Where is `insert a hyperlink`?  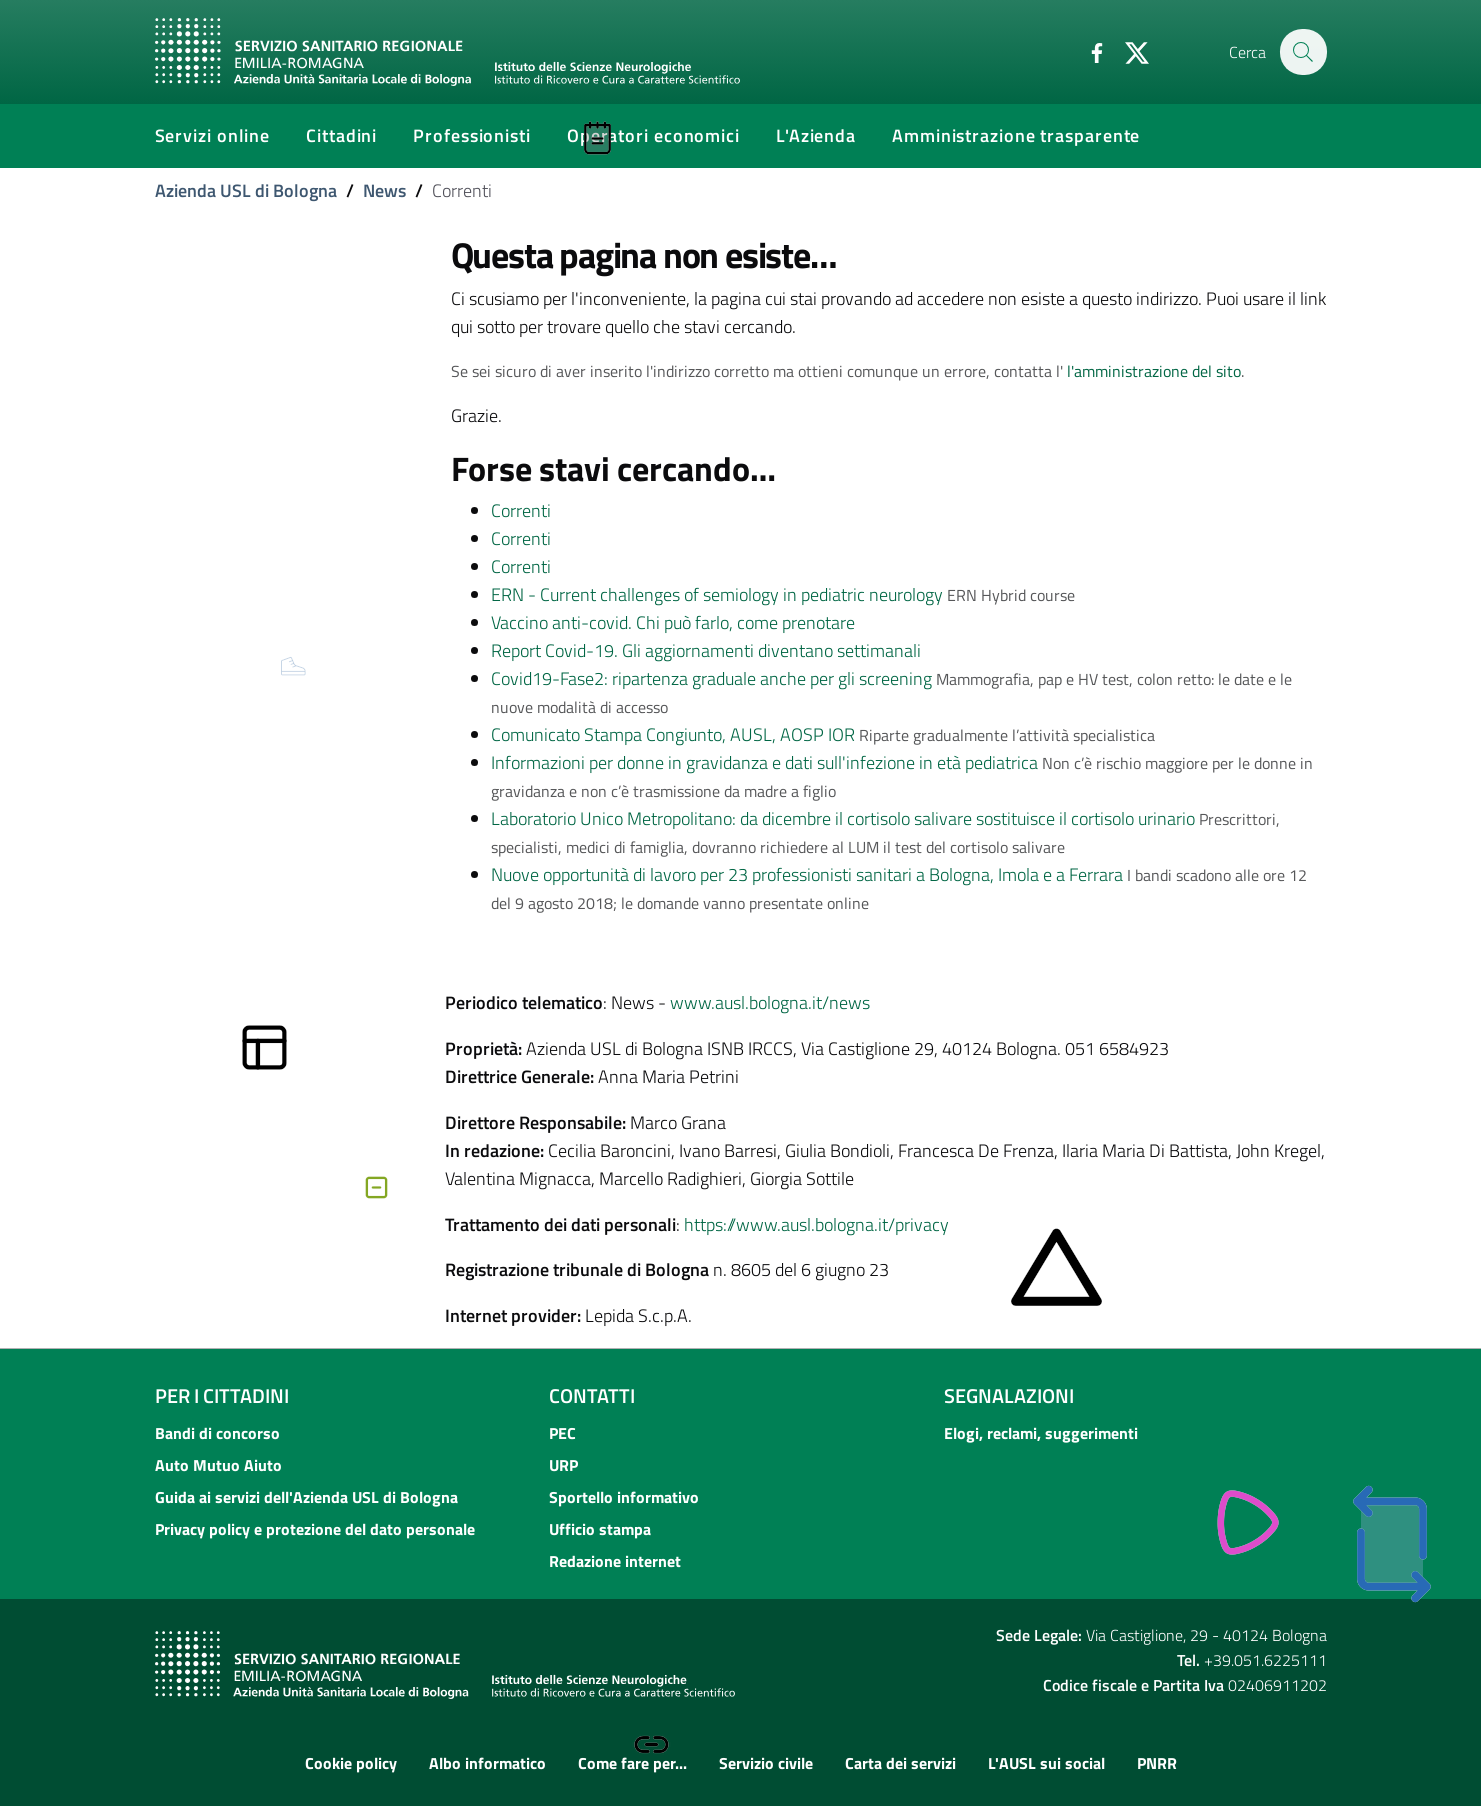 insert a hyperlink is located at coordinates (651, 1744).